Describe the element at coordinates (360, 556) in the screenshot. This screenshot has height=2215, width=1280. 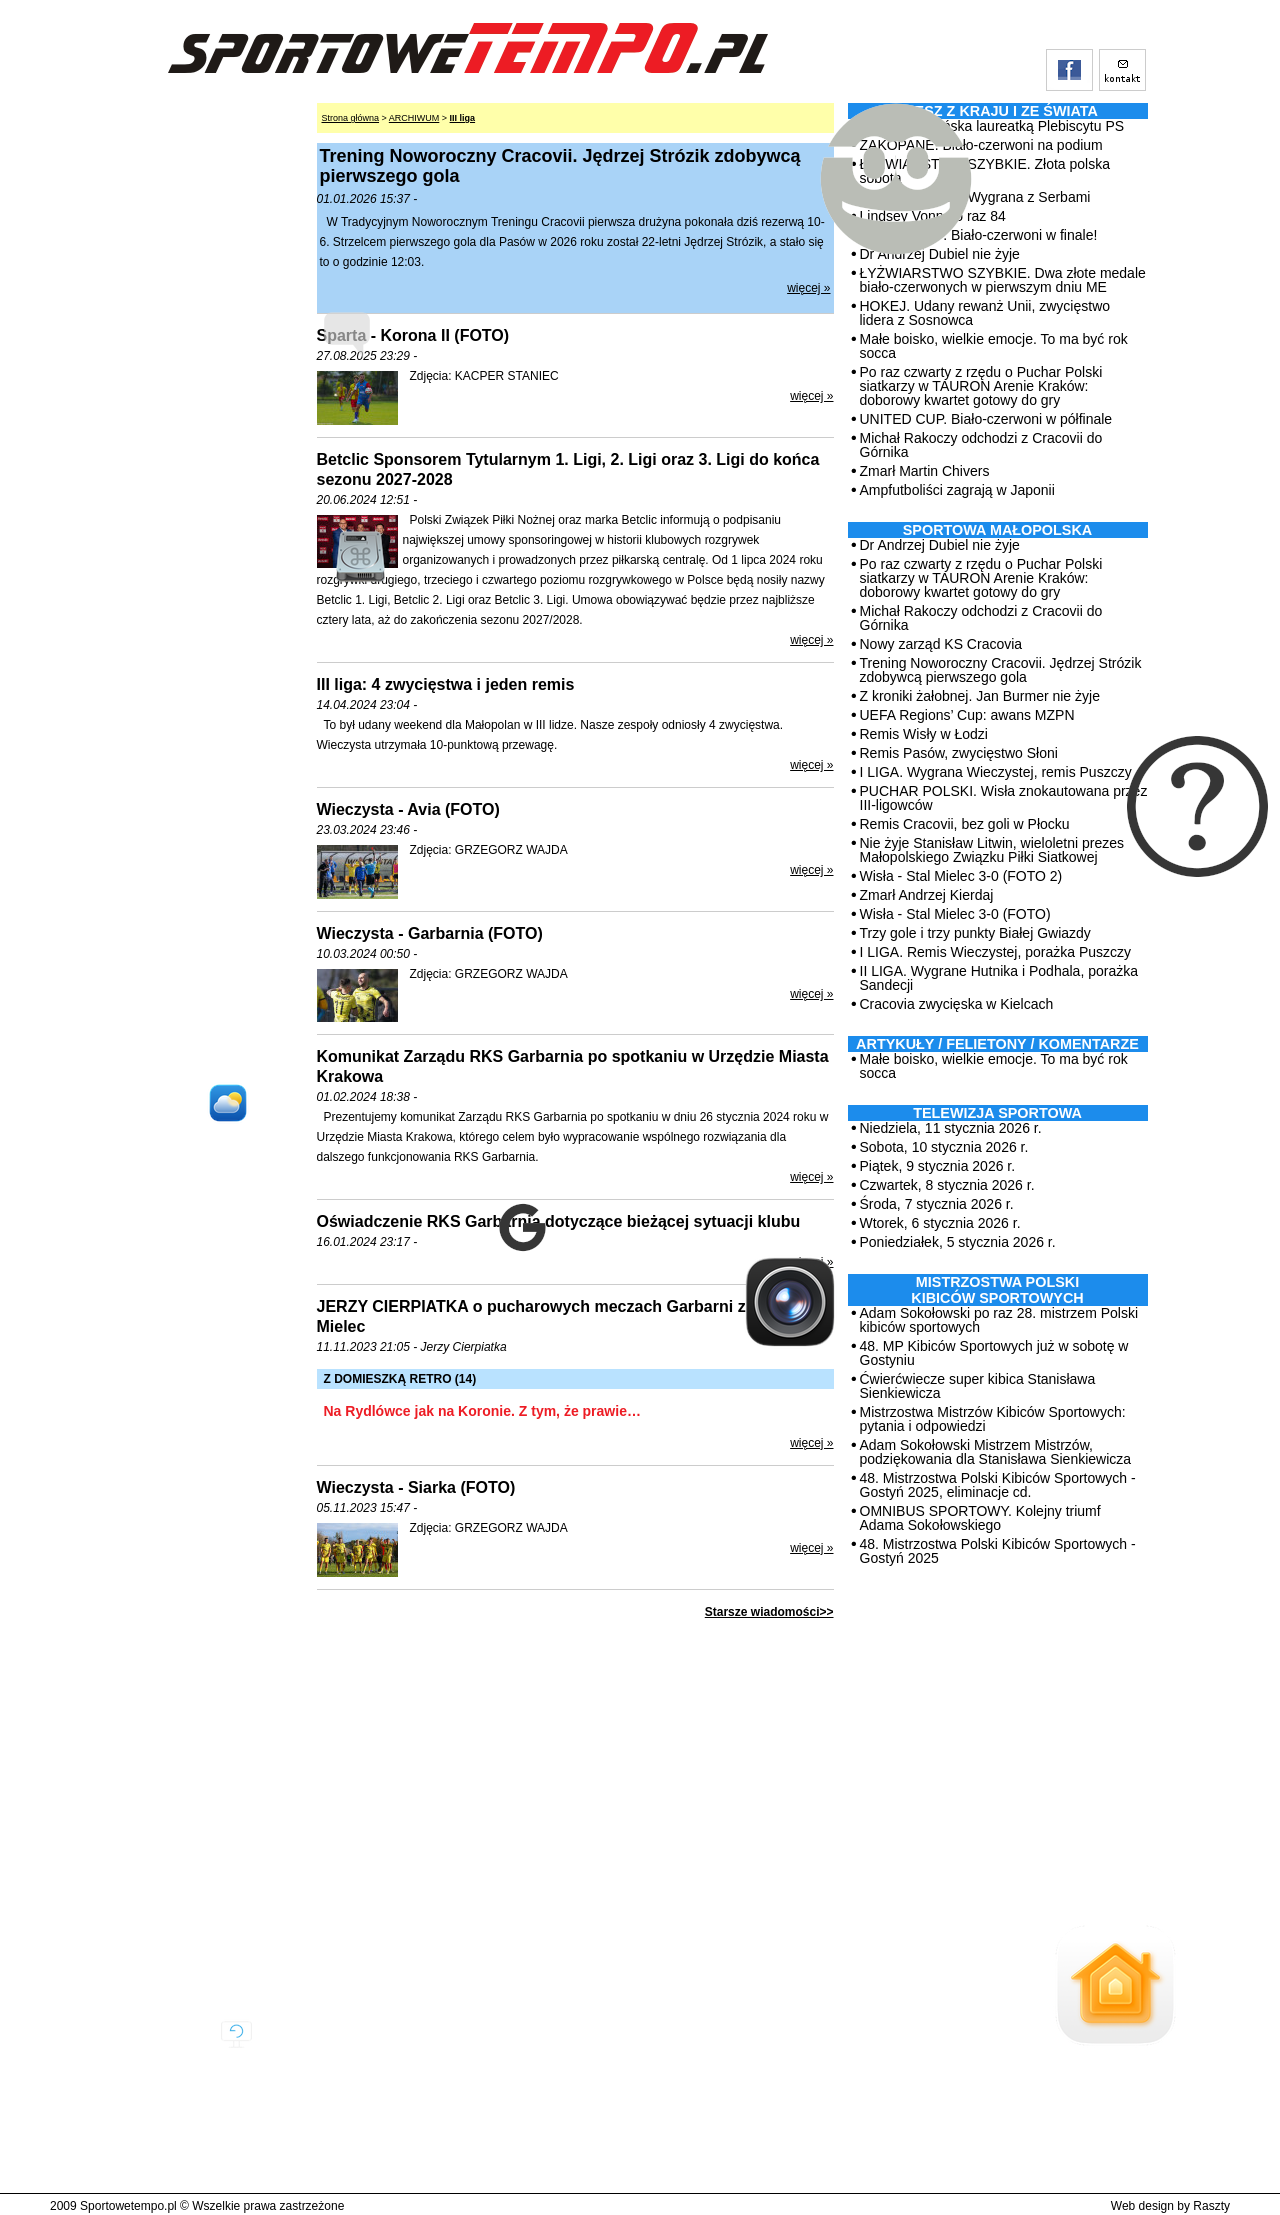
I see `access the root system drive` at that location.